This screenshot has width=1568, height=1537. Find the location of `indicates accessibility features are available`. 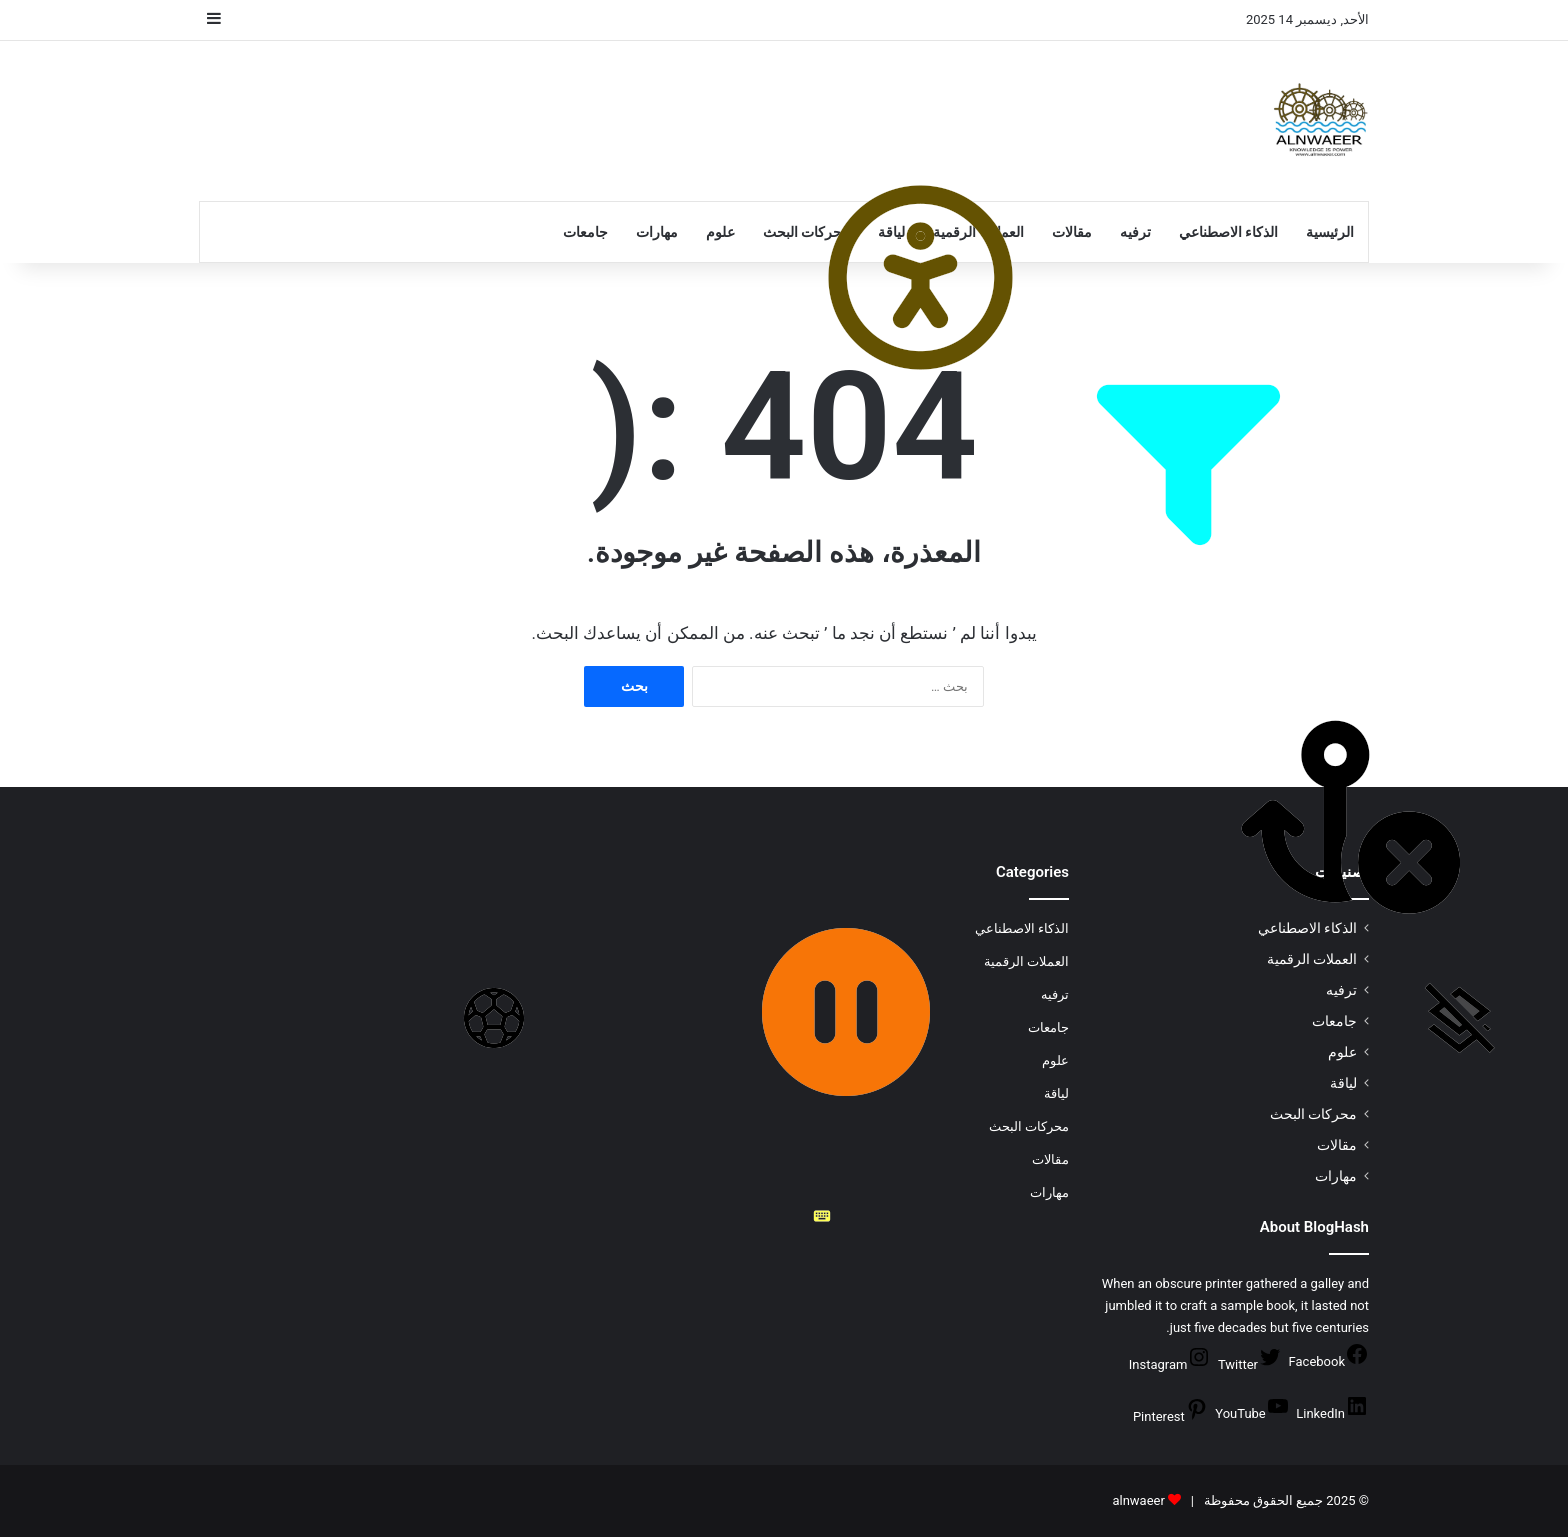

indicates accessibility features are available is located at coordinates (920, 277).